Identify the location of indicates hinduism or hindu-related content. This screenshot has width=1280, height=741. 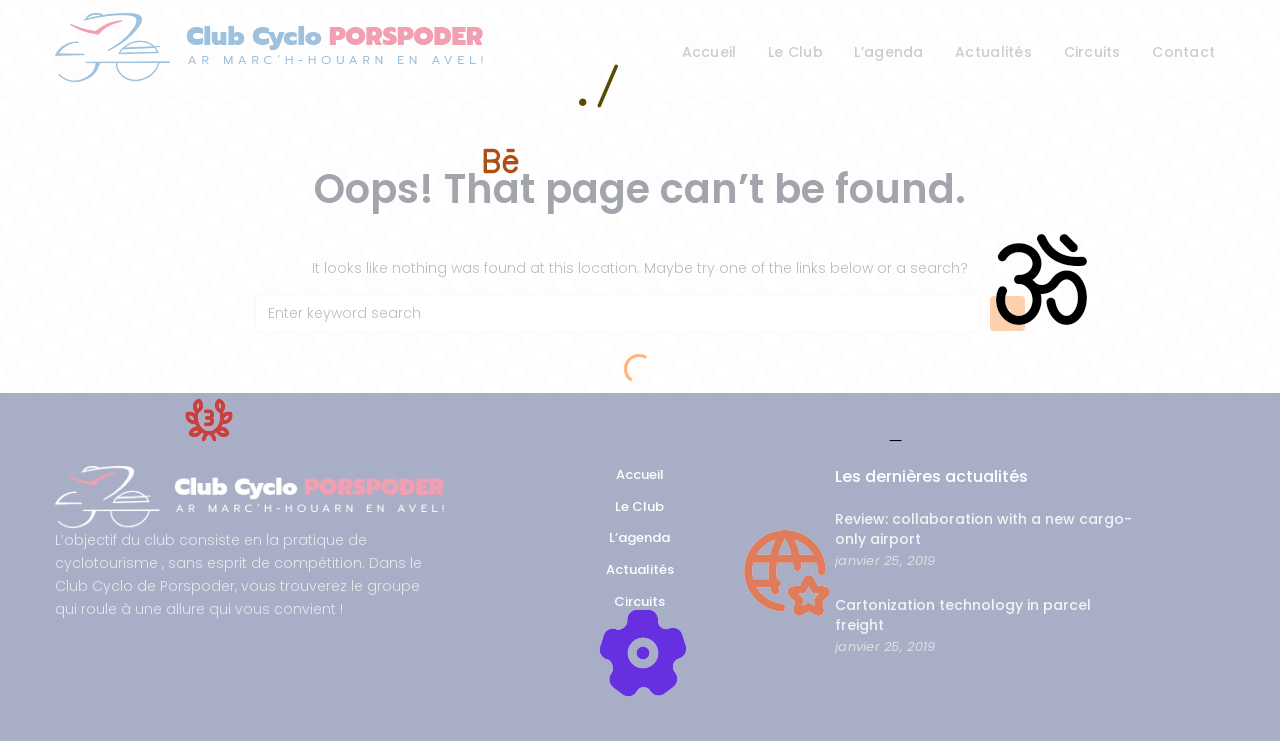
(1041, 279).